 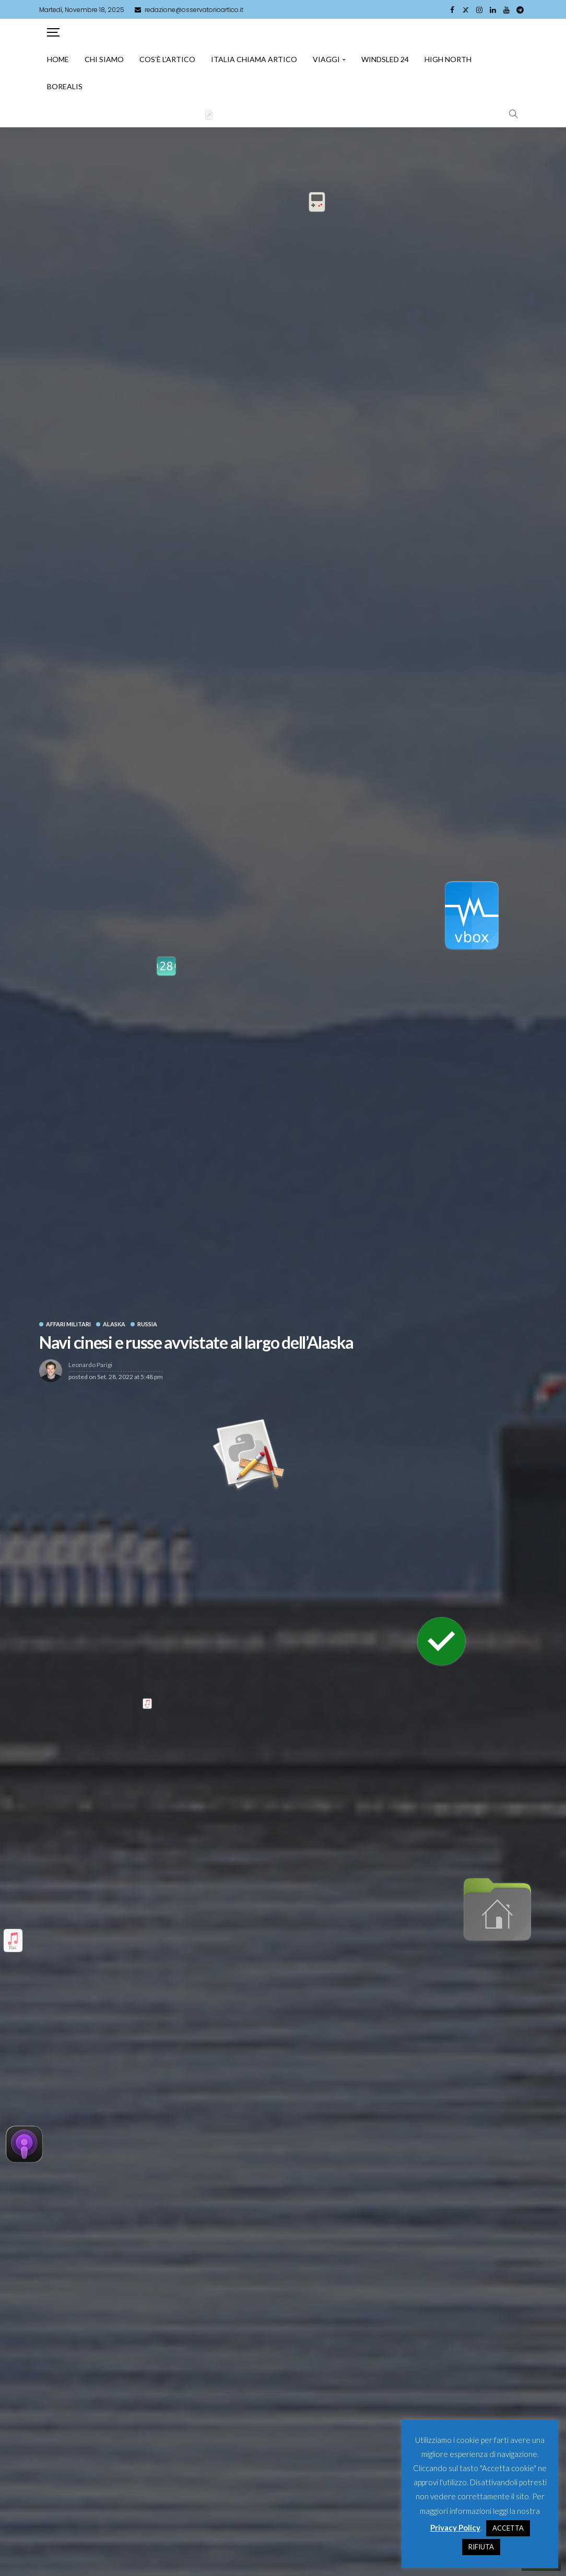 What do you see at coordinates (166, 966) in the screenshot?
I see `open the calendar app` at bounding box center [166, 966].